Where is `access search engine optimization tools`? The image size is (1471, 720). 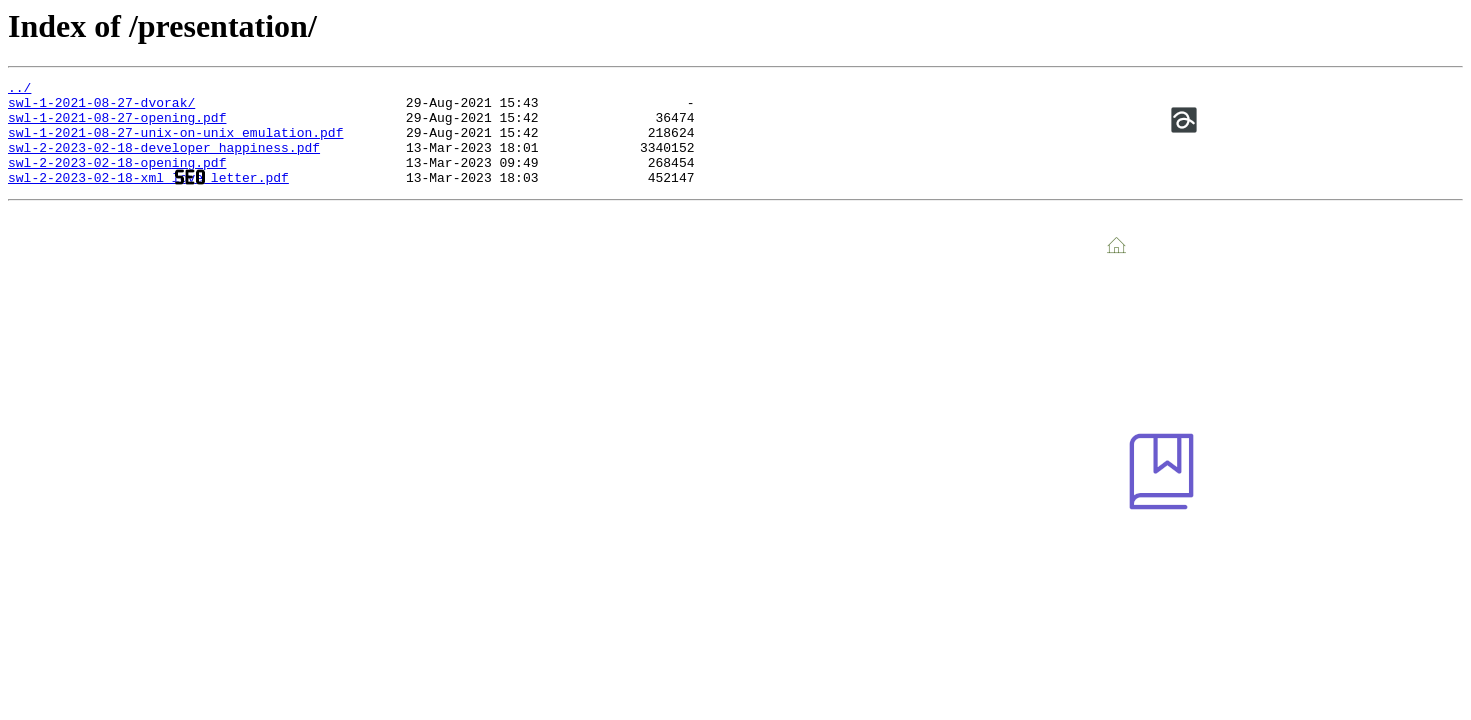 access search engine optimization tools is located at coordinates (190, 177).